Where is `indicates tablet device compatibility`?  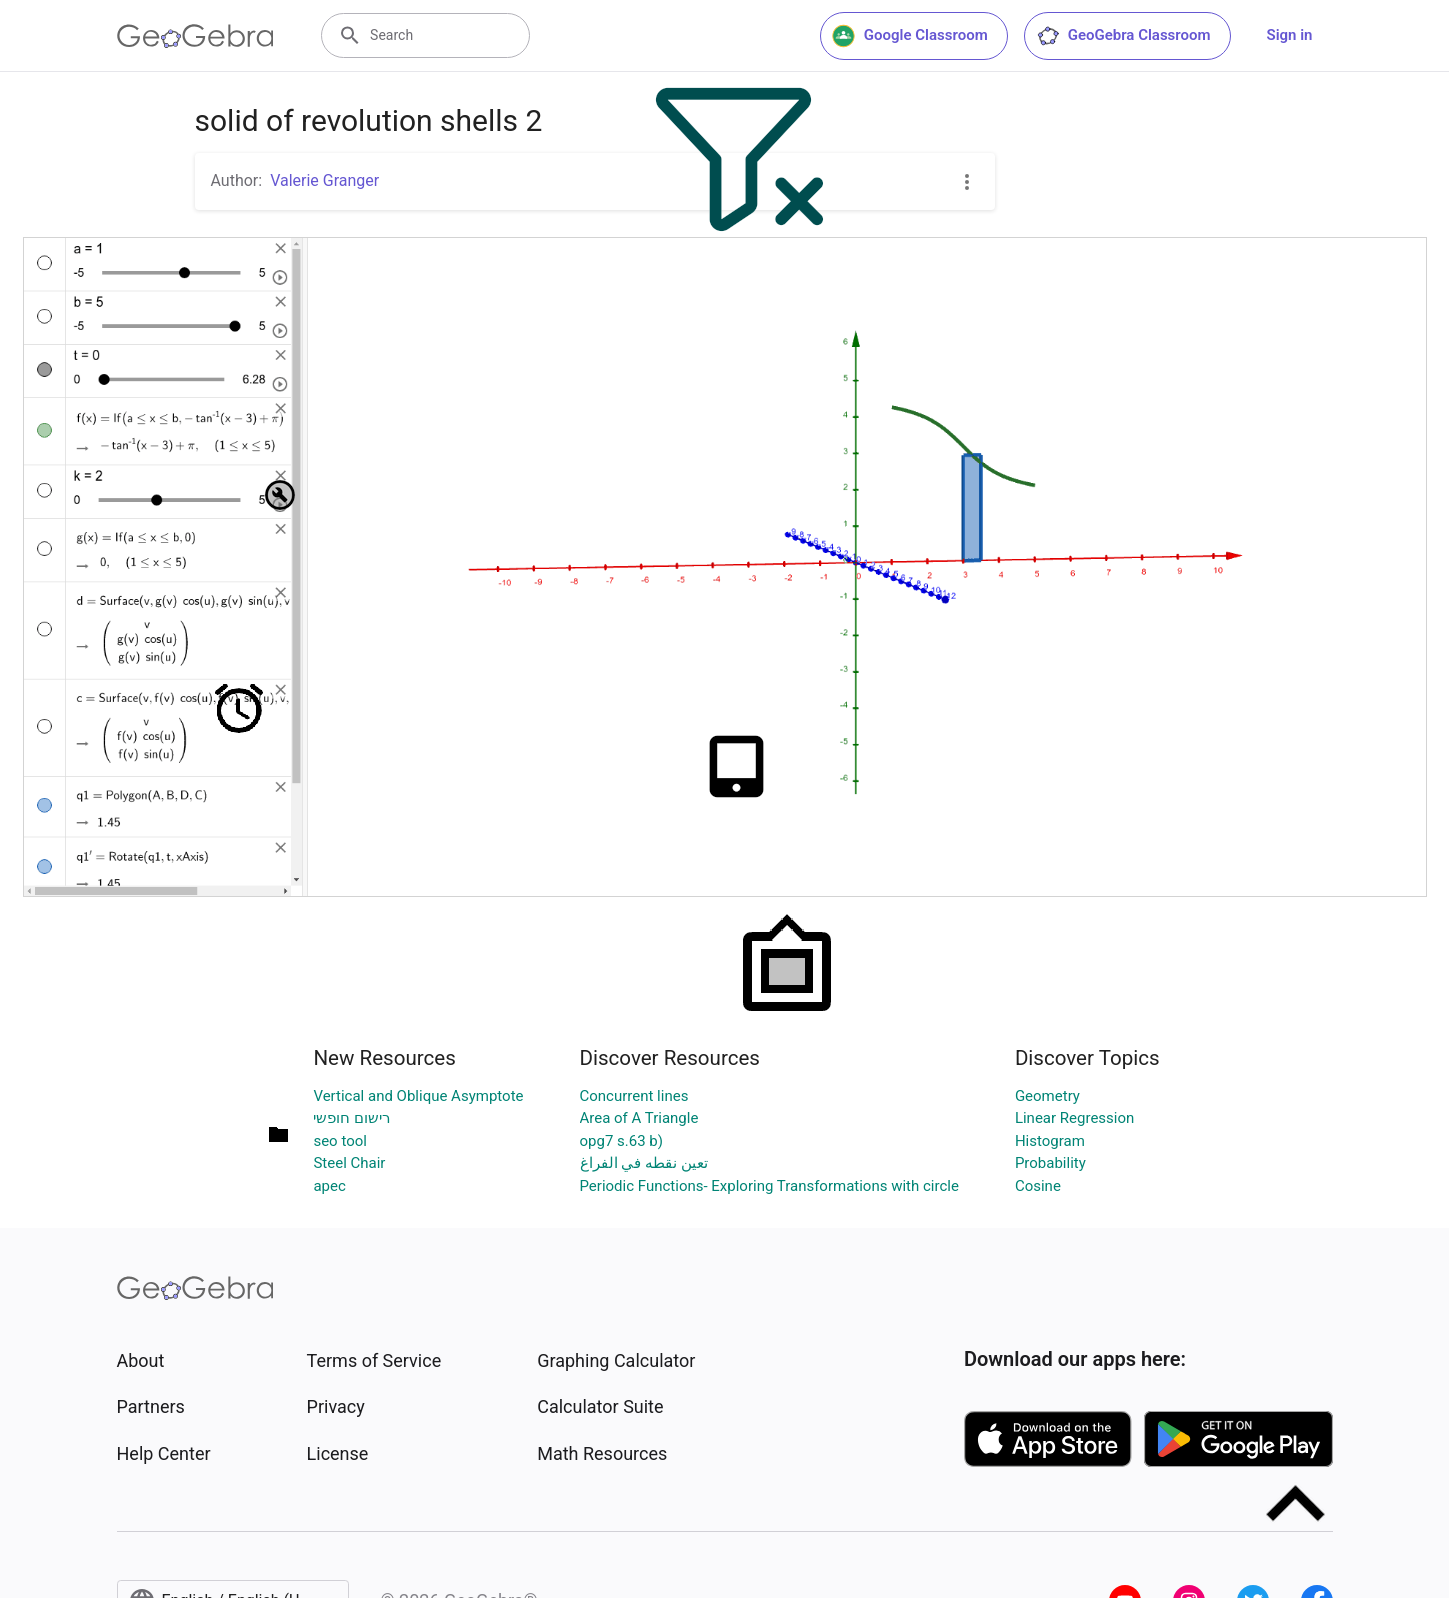 indicates tablet device compatibility is located at coordinates (736, 766).